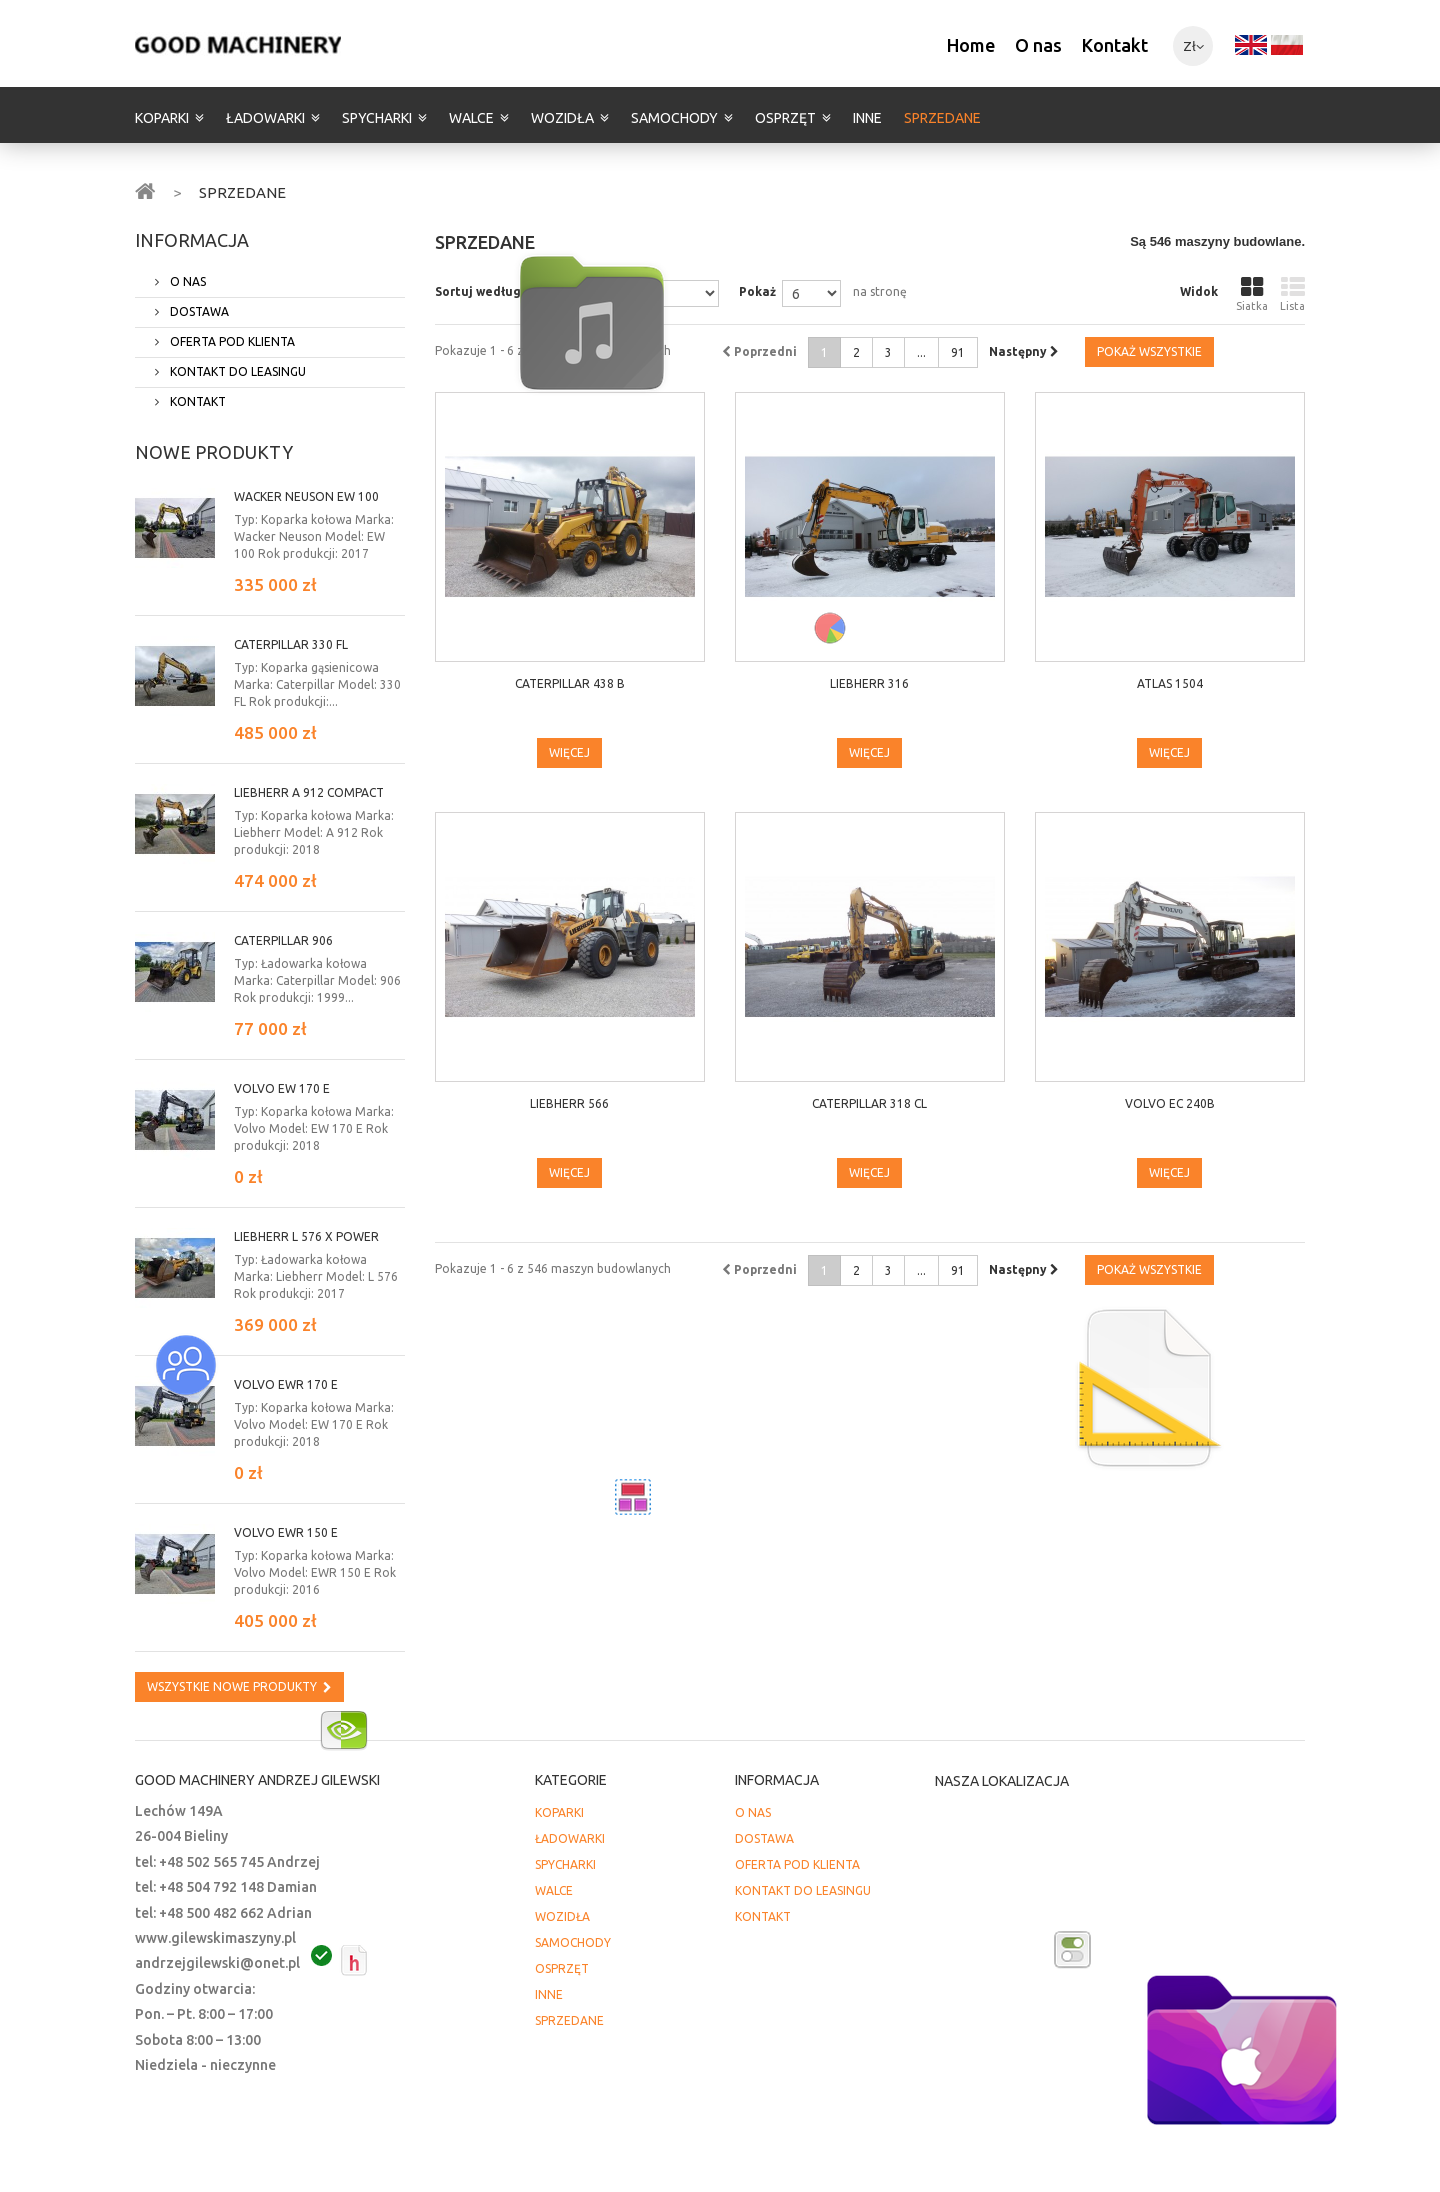 The width and height of the screenshot is (1440, 2192). Describe the element at coordinates (186, 1365) in the screenshot. I see `manage user accounts and preferences` at that location.